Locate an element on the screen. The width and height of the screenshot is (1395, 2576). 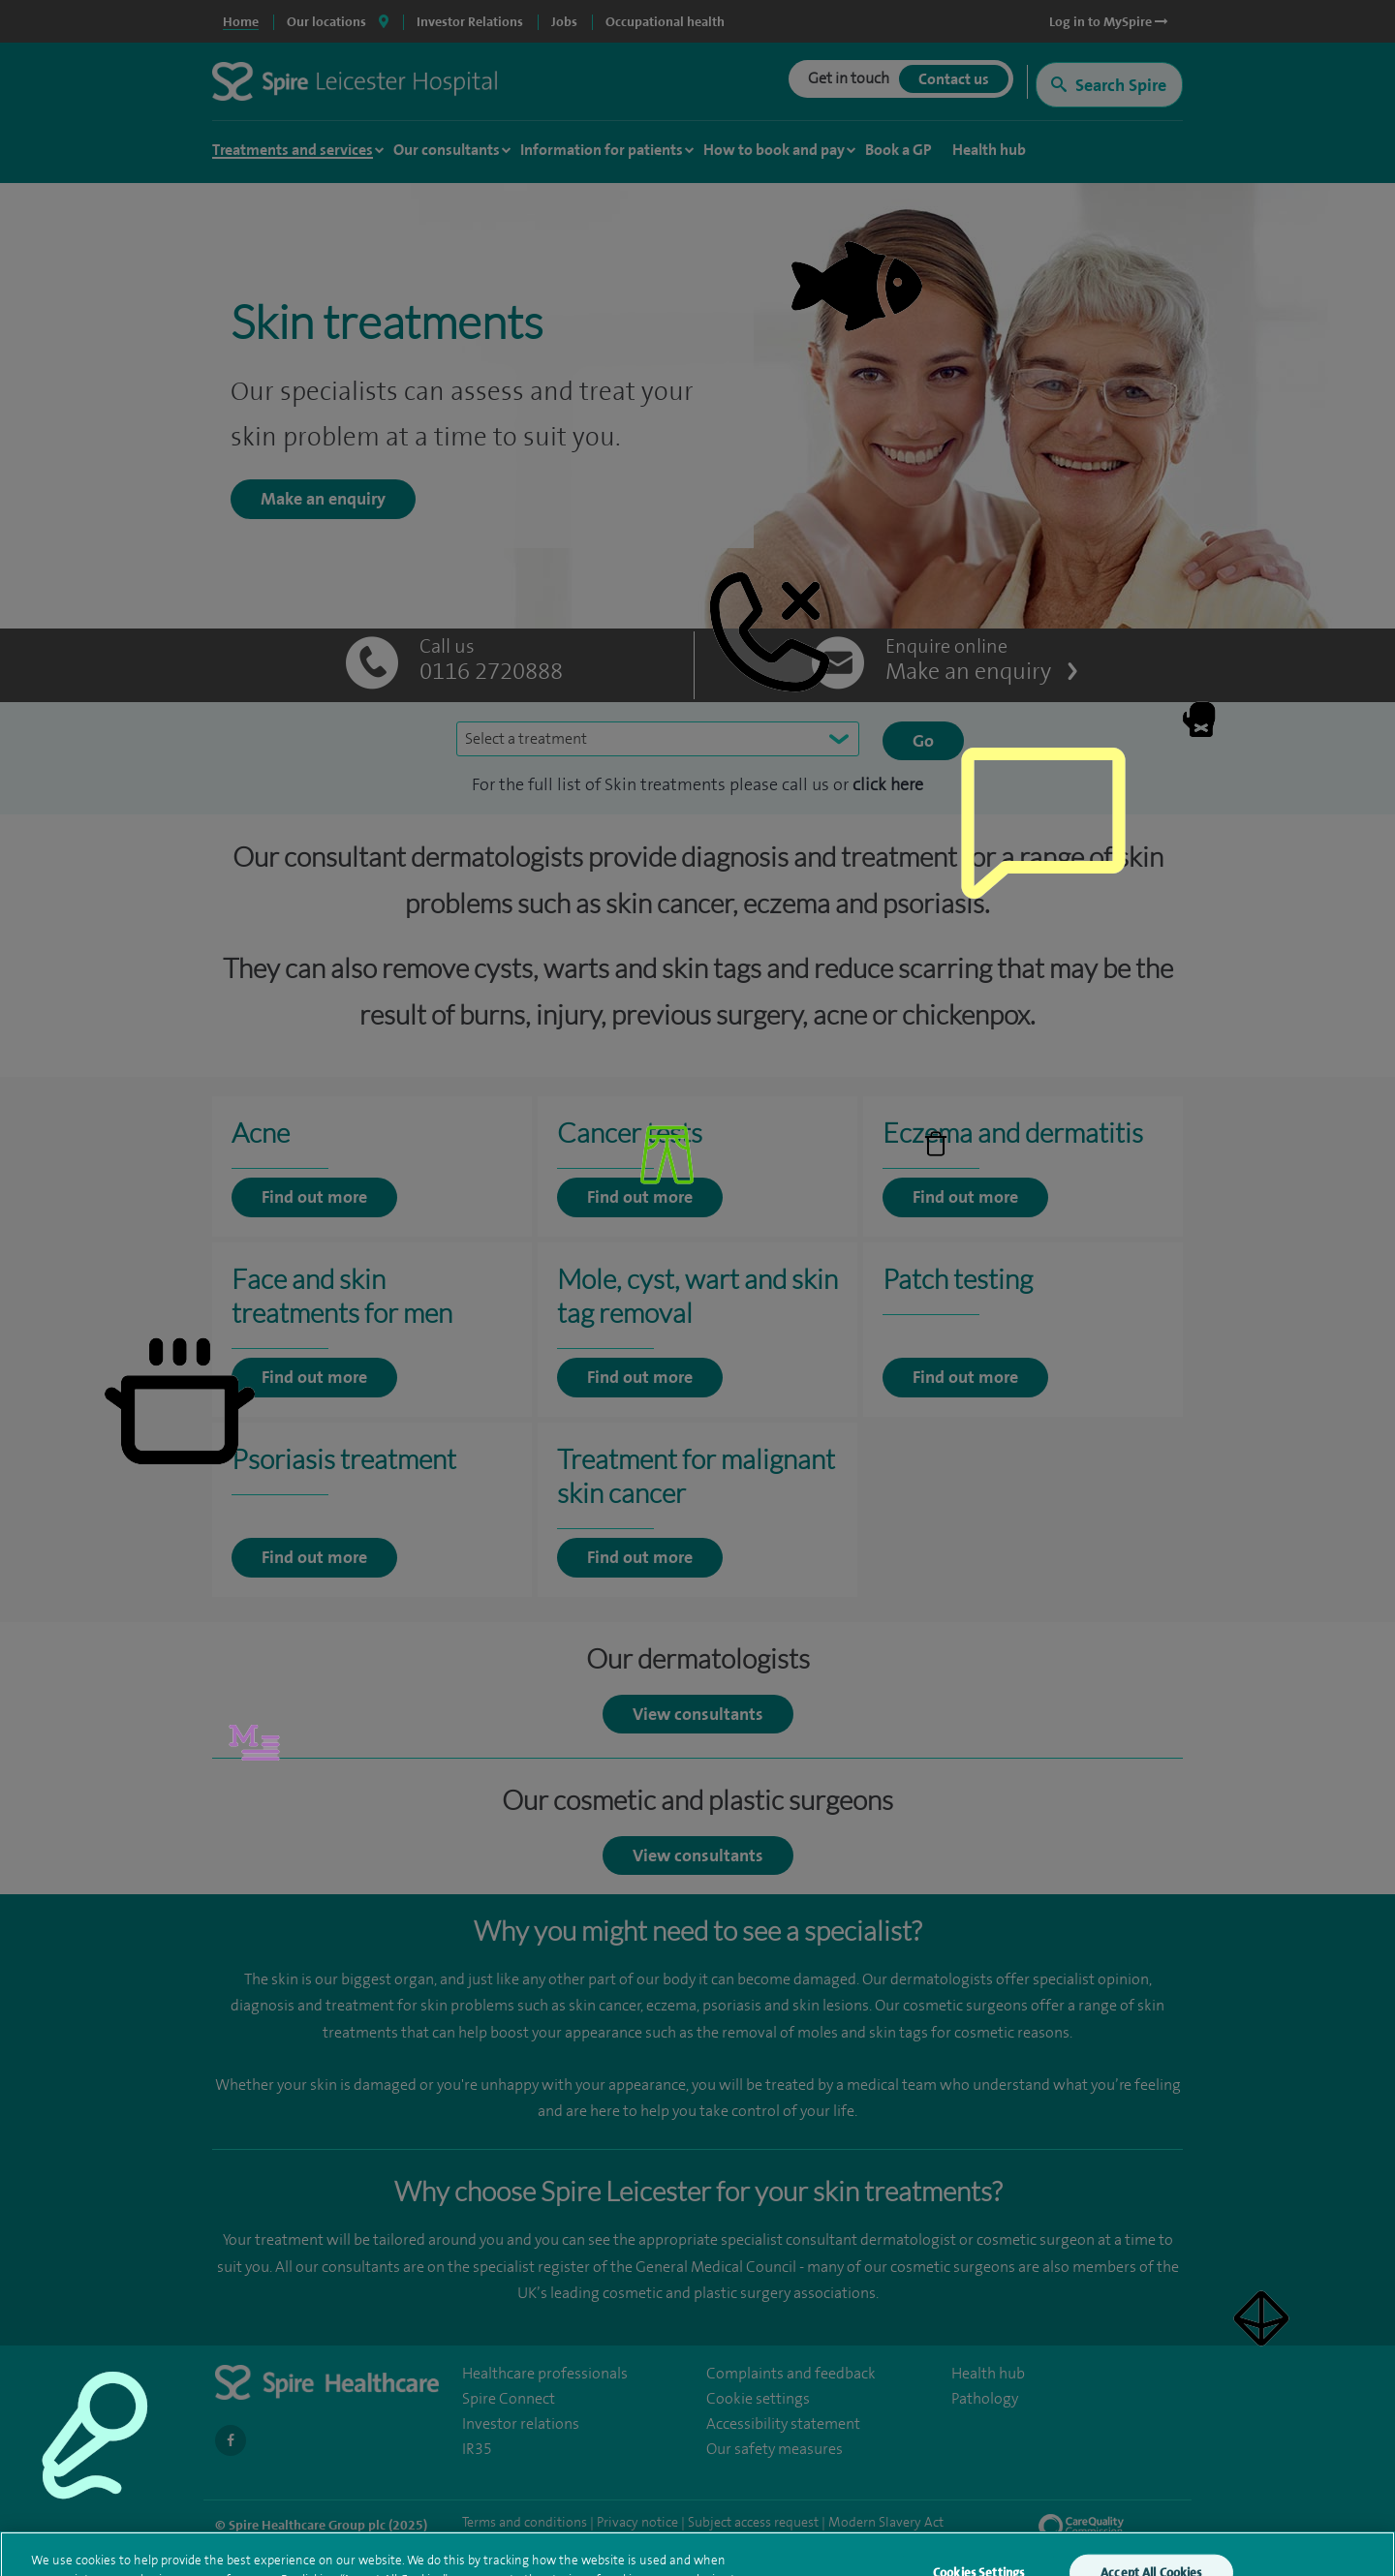
access boxing or combat sports content is located at coordinates (1199, 720).